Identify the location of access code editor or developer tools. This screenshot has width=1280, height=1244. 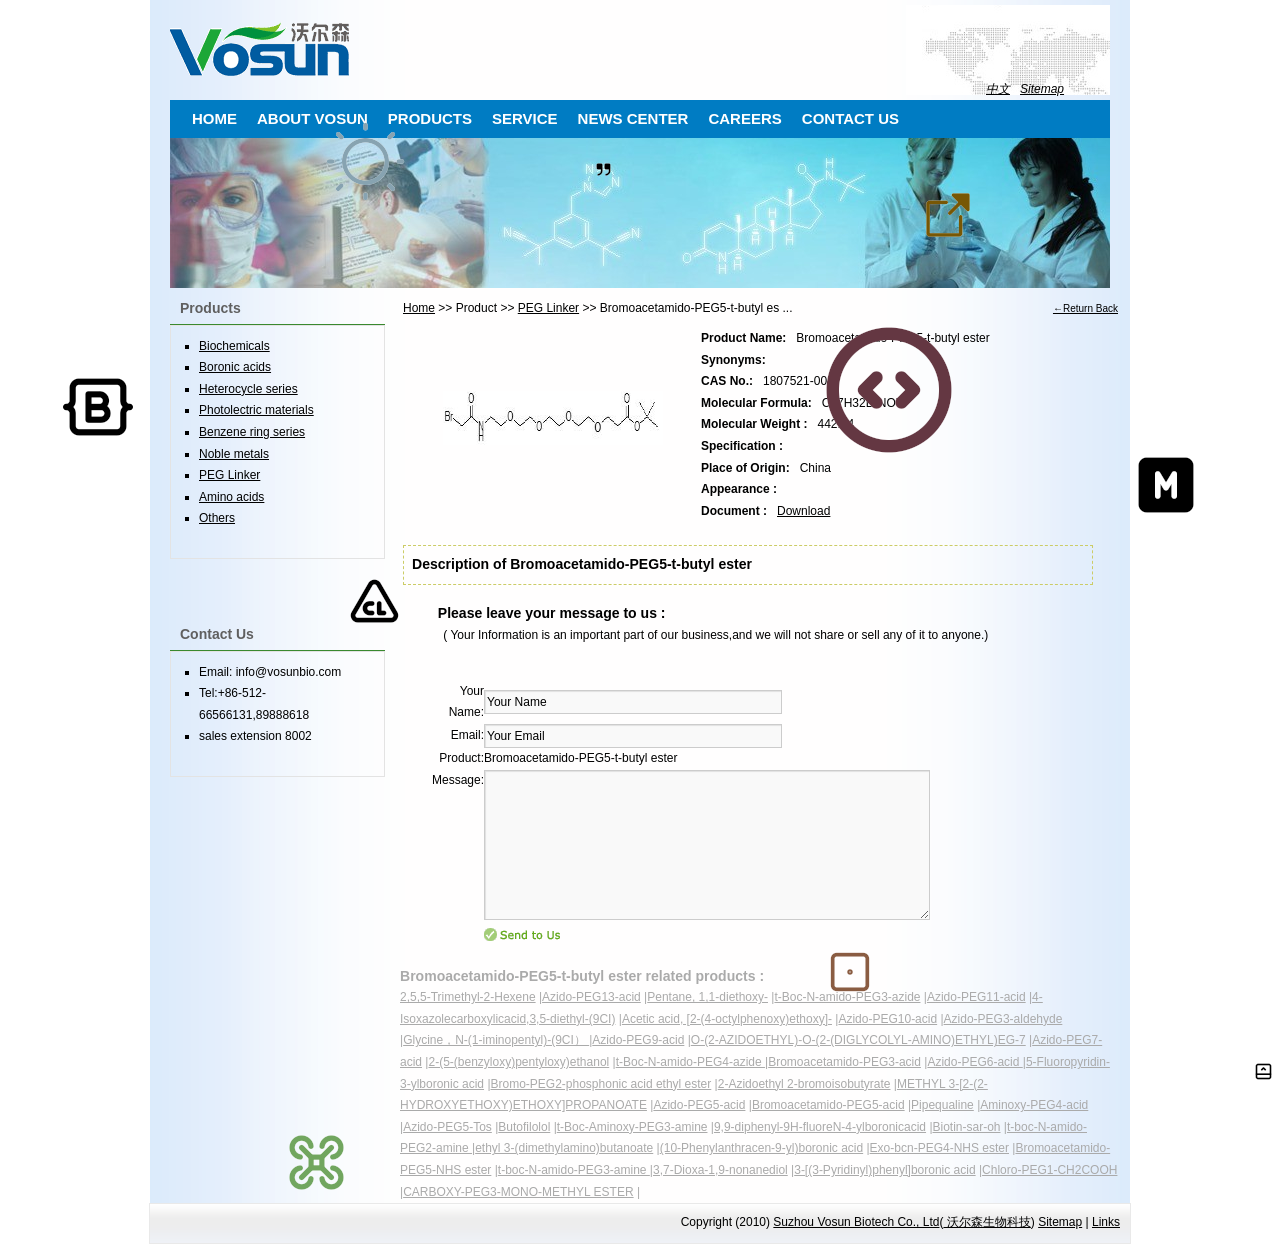
(889, 390).